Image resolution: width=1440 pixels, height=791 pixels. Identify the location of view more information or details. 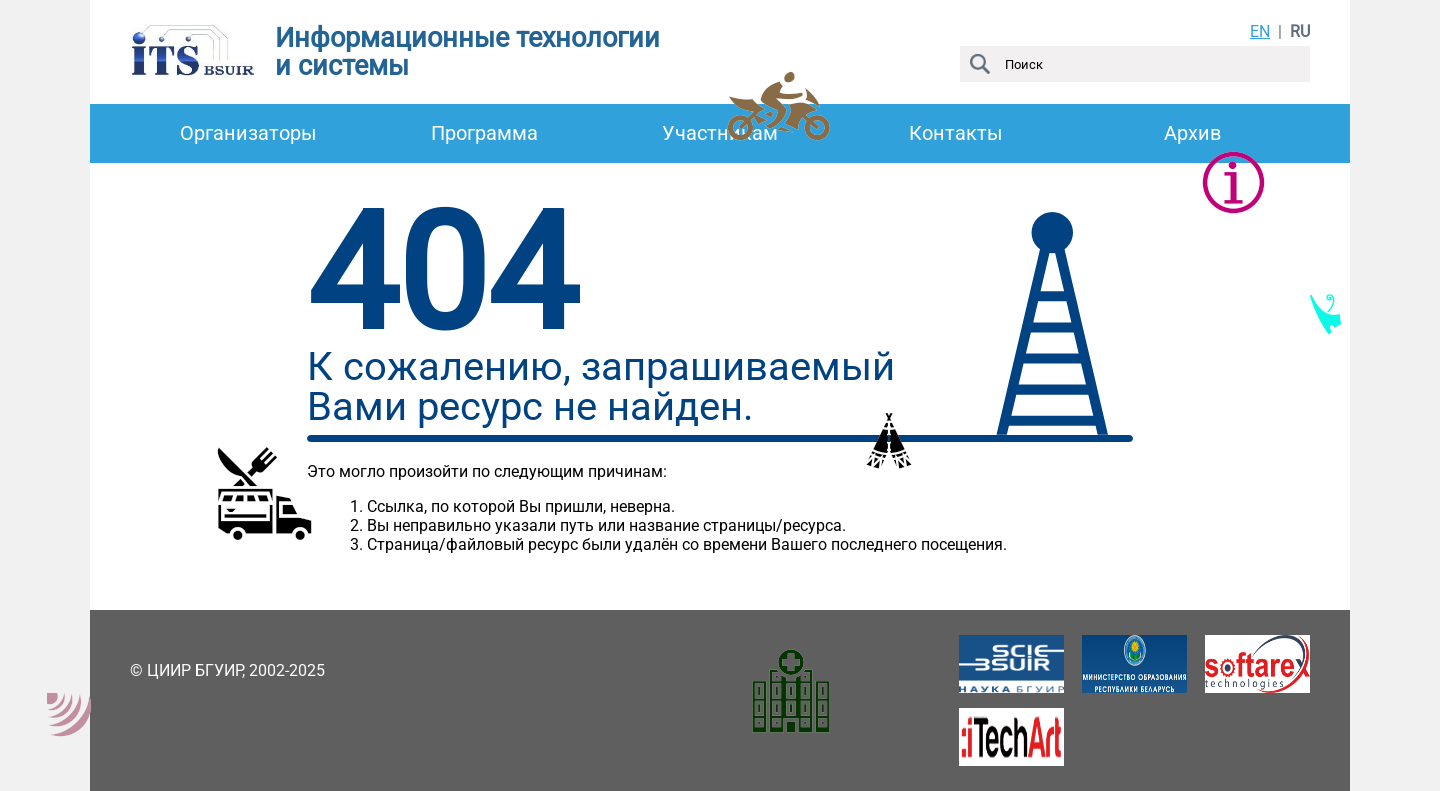
(1233, 182).